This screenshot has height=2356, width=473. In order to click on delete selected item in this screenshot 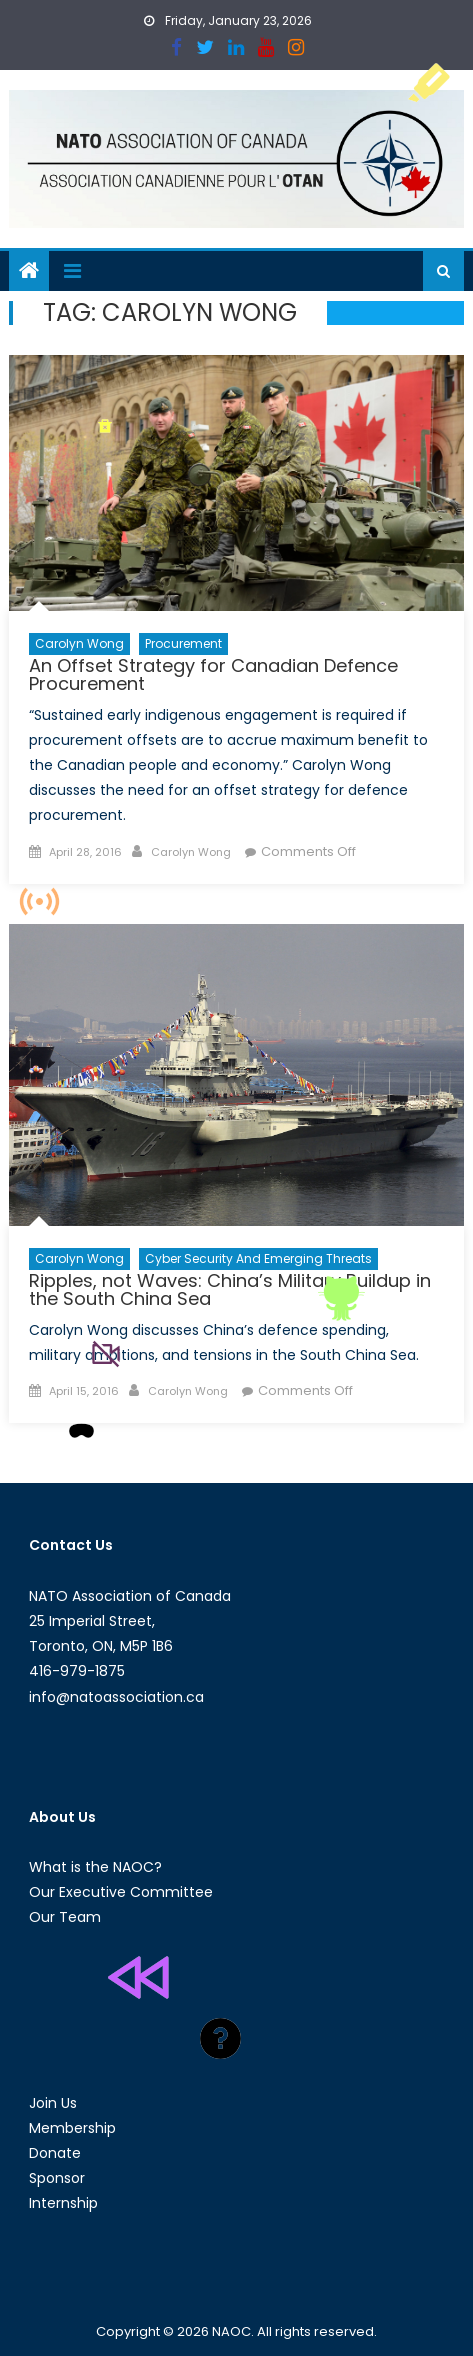, I will do `click(105, 426)`.